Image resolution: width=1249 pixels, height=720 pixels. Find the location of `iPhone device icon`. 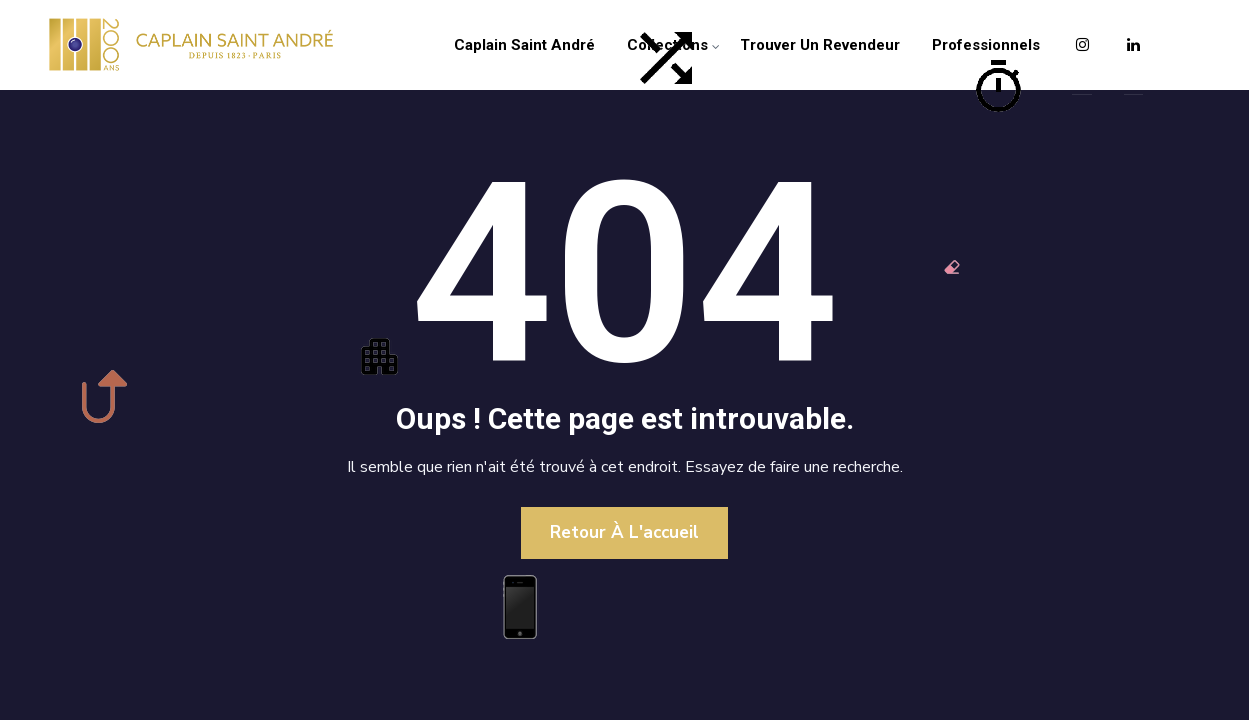

iPhone device icon is located at coordinates (520, 607).